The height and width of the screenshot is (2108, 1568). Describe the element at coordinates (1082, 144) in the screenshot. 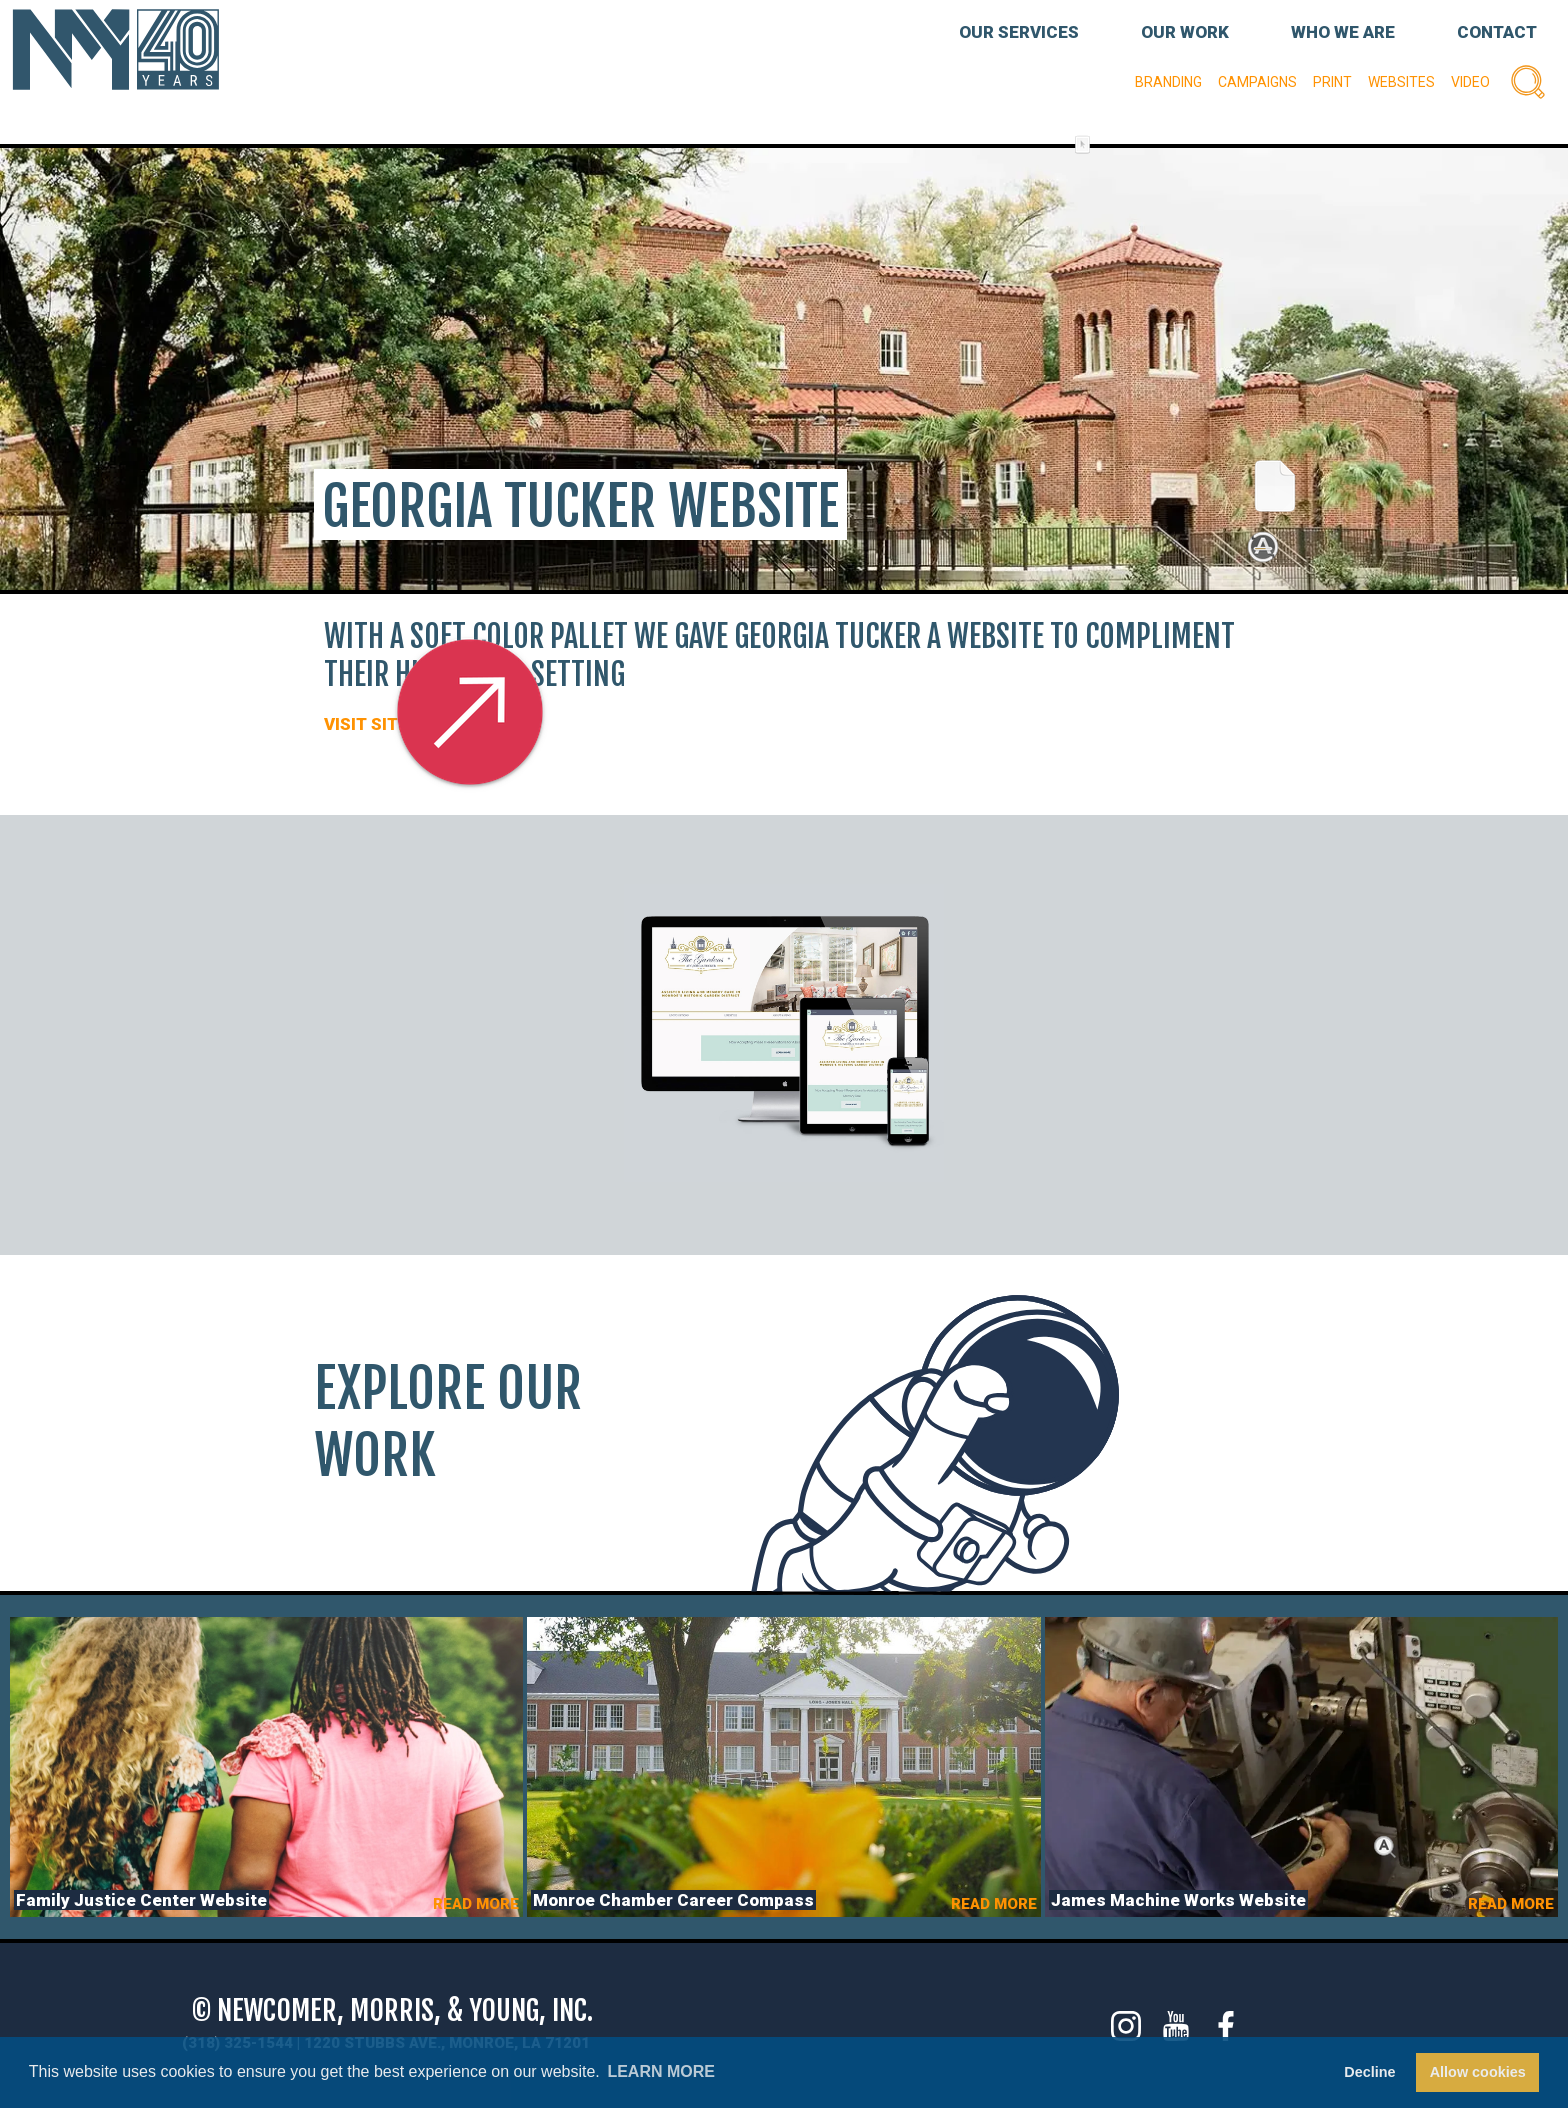

I see `cursor image file type` at that location.